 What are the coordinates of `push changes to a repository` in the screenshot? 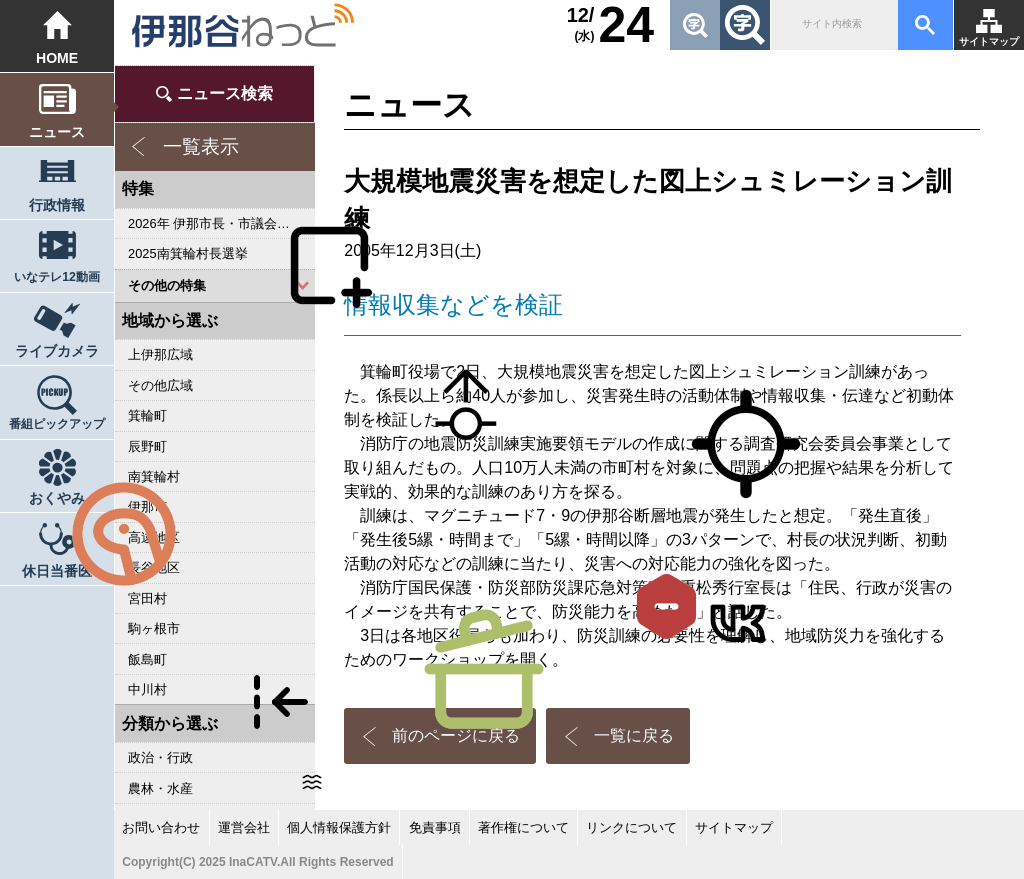 It's located at (463, 402).